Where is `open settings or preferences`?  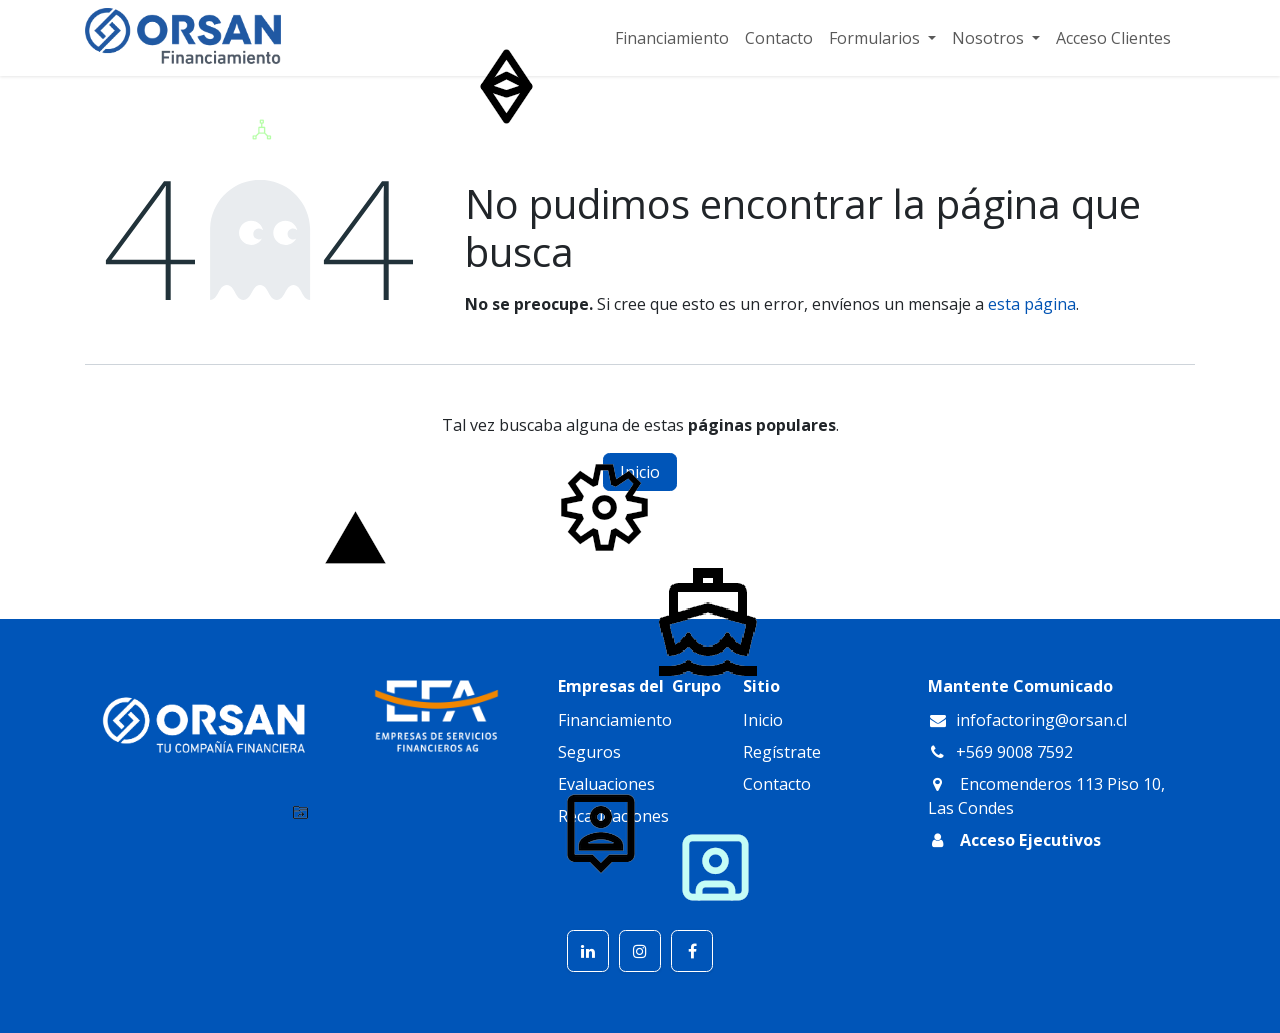 open settings or preferences is located at coordinates (604, 507).